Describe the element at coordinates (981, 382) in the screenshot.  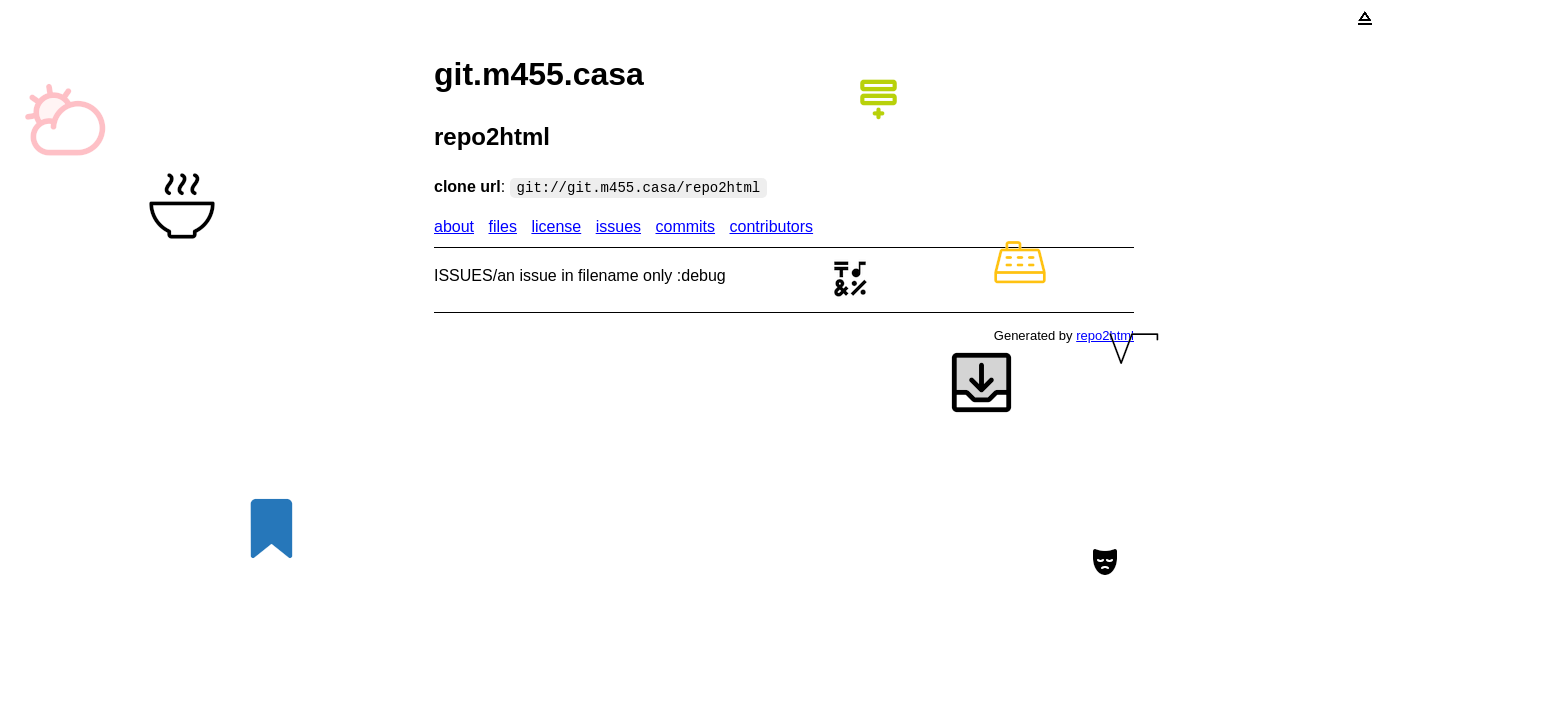
I see `download file to inbox or tray` at that location.